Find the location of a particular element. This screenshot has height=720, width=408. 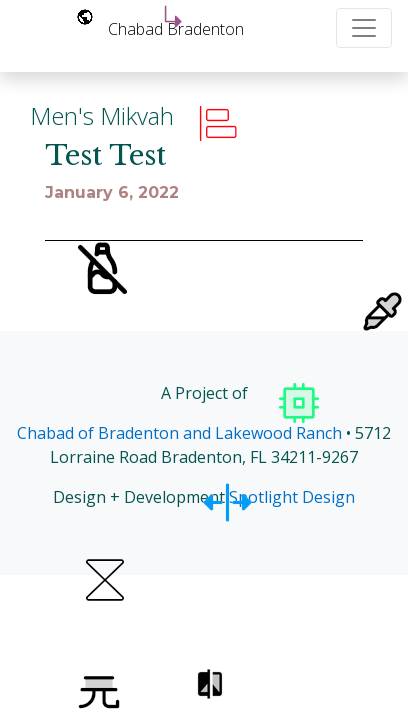

switch to public visibility is located at coordinates (85, 17).